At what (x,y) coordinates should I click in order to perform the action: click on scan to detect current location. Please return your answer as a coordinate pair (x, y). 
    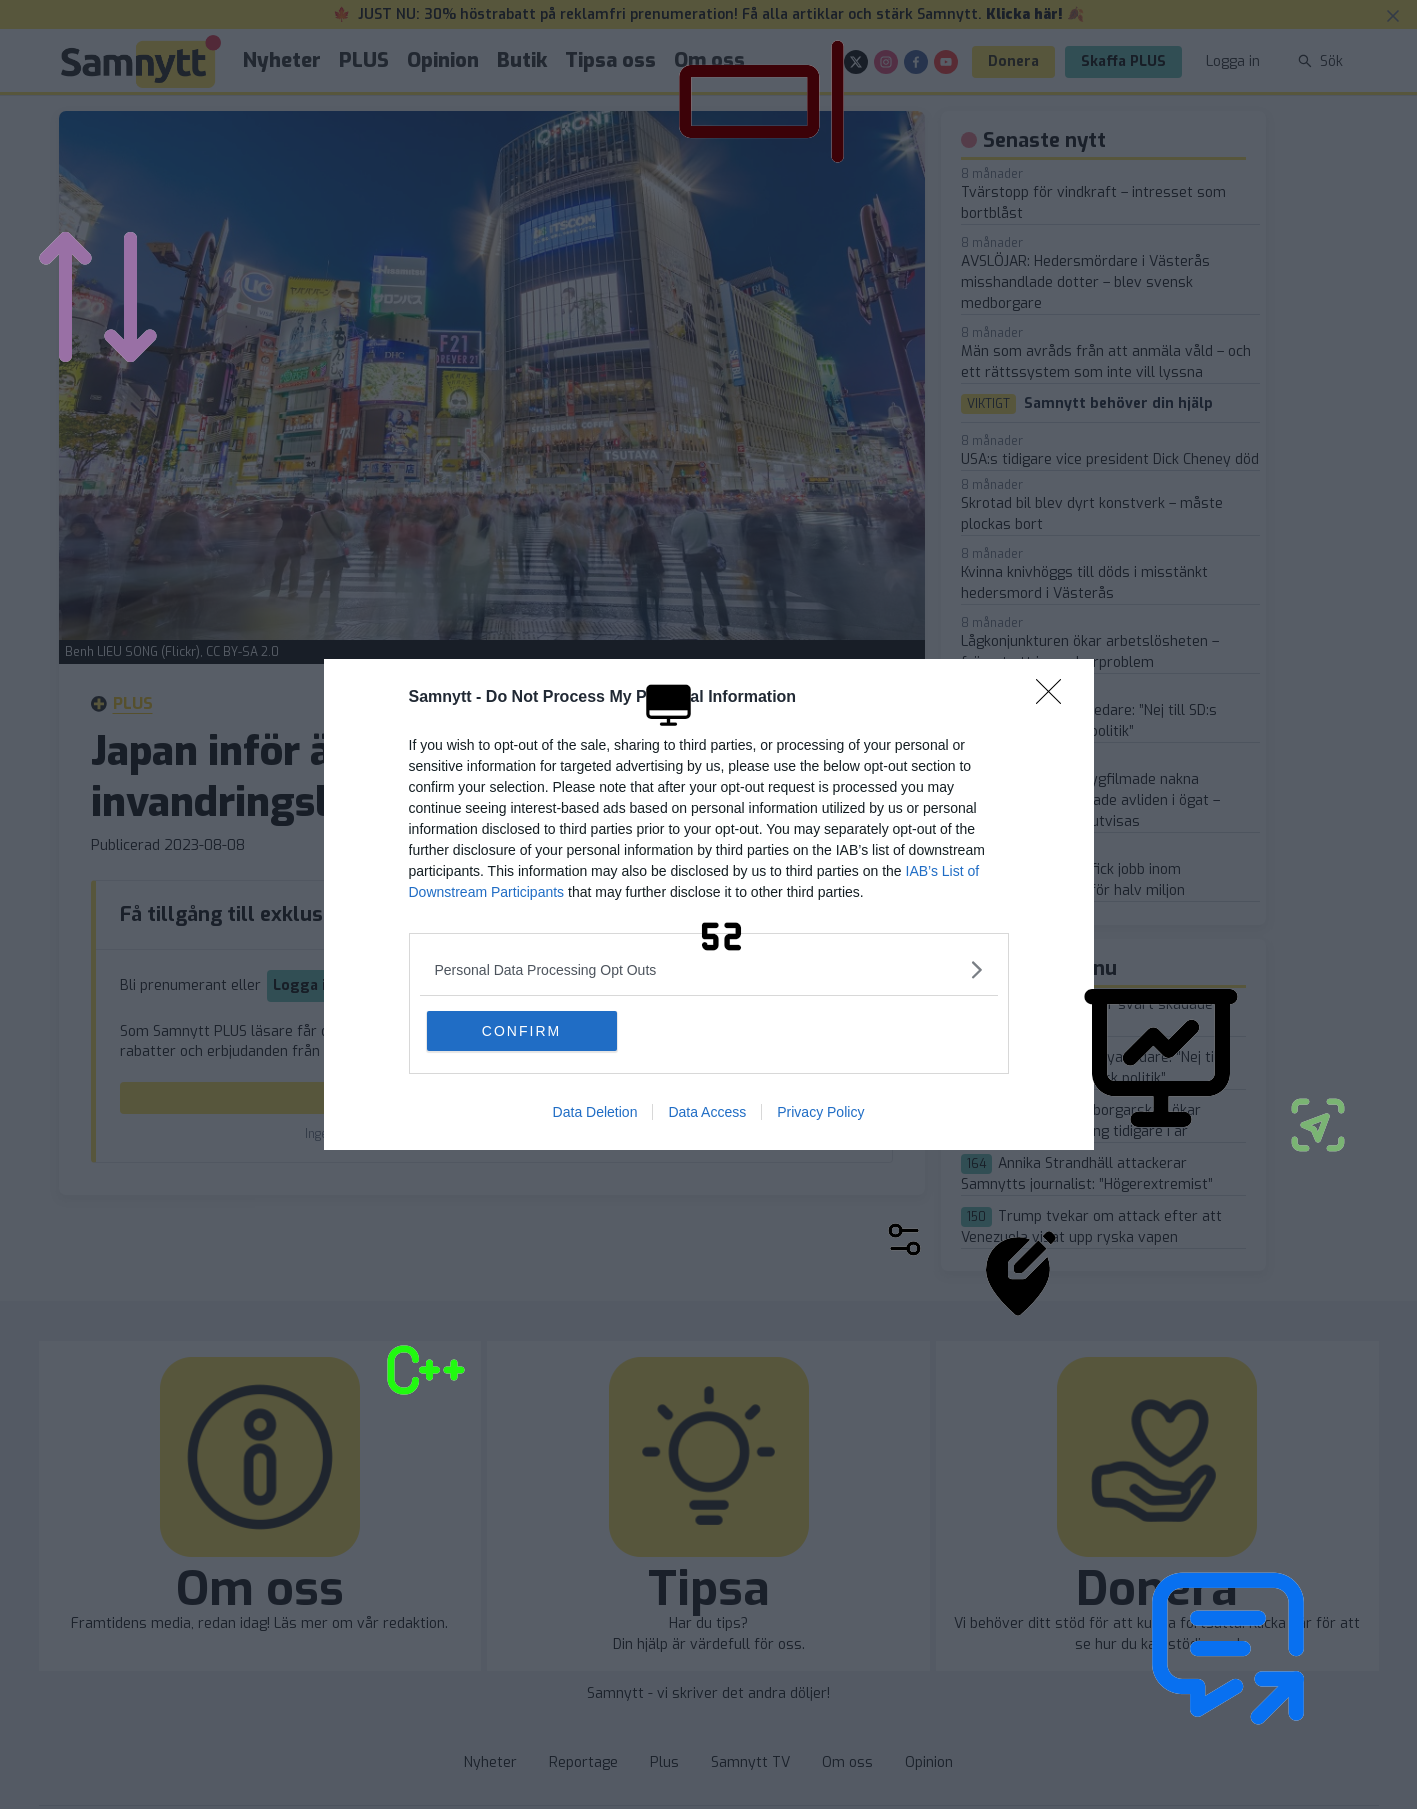
    Looking at the image, I should click on (1318, 1125).